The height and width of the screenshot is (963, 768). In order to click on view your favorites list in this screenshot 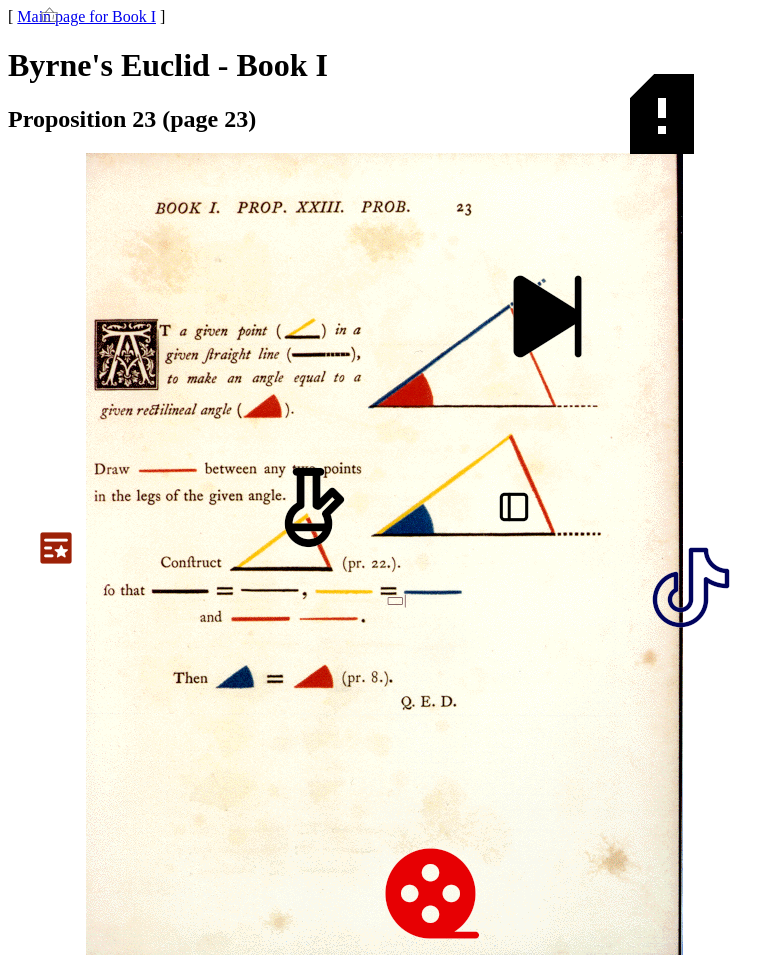, I will do `click(56, 548)`.